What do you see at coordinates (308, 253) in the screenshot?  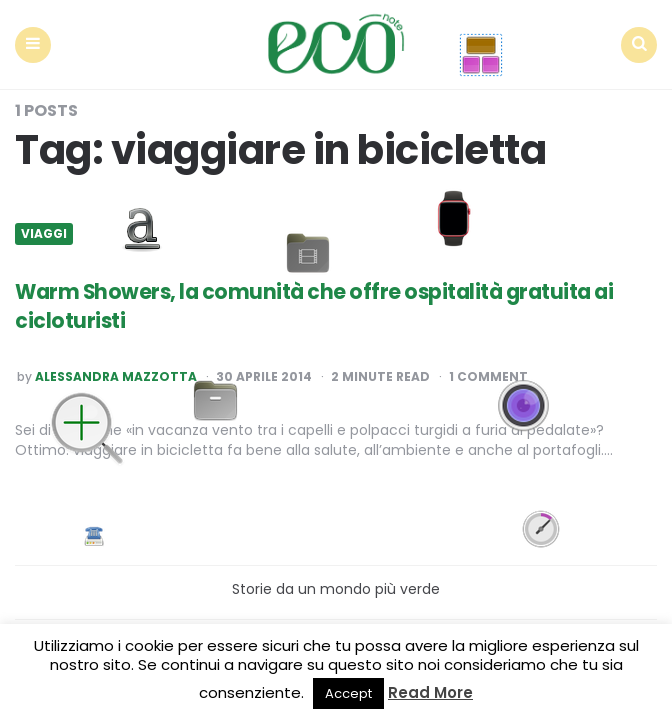 I see `open your videos folder` at bounding box center [308, 253].